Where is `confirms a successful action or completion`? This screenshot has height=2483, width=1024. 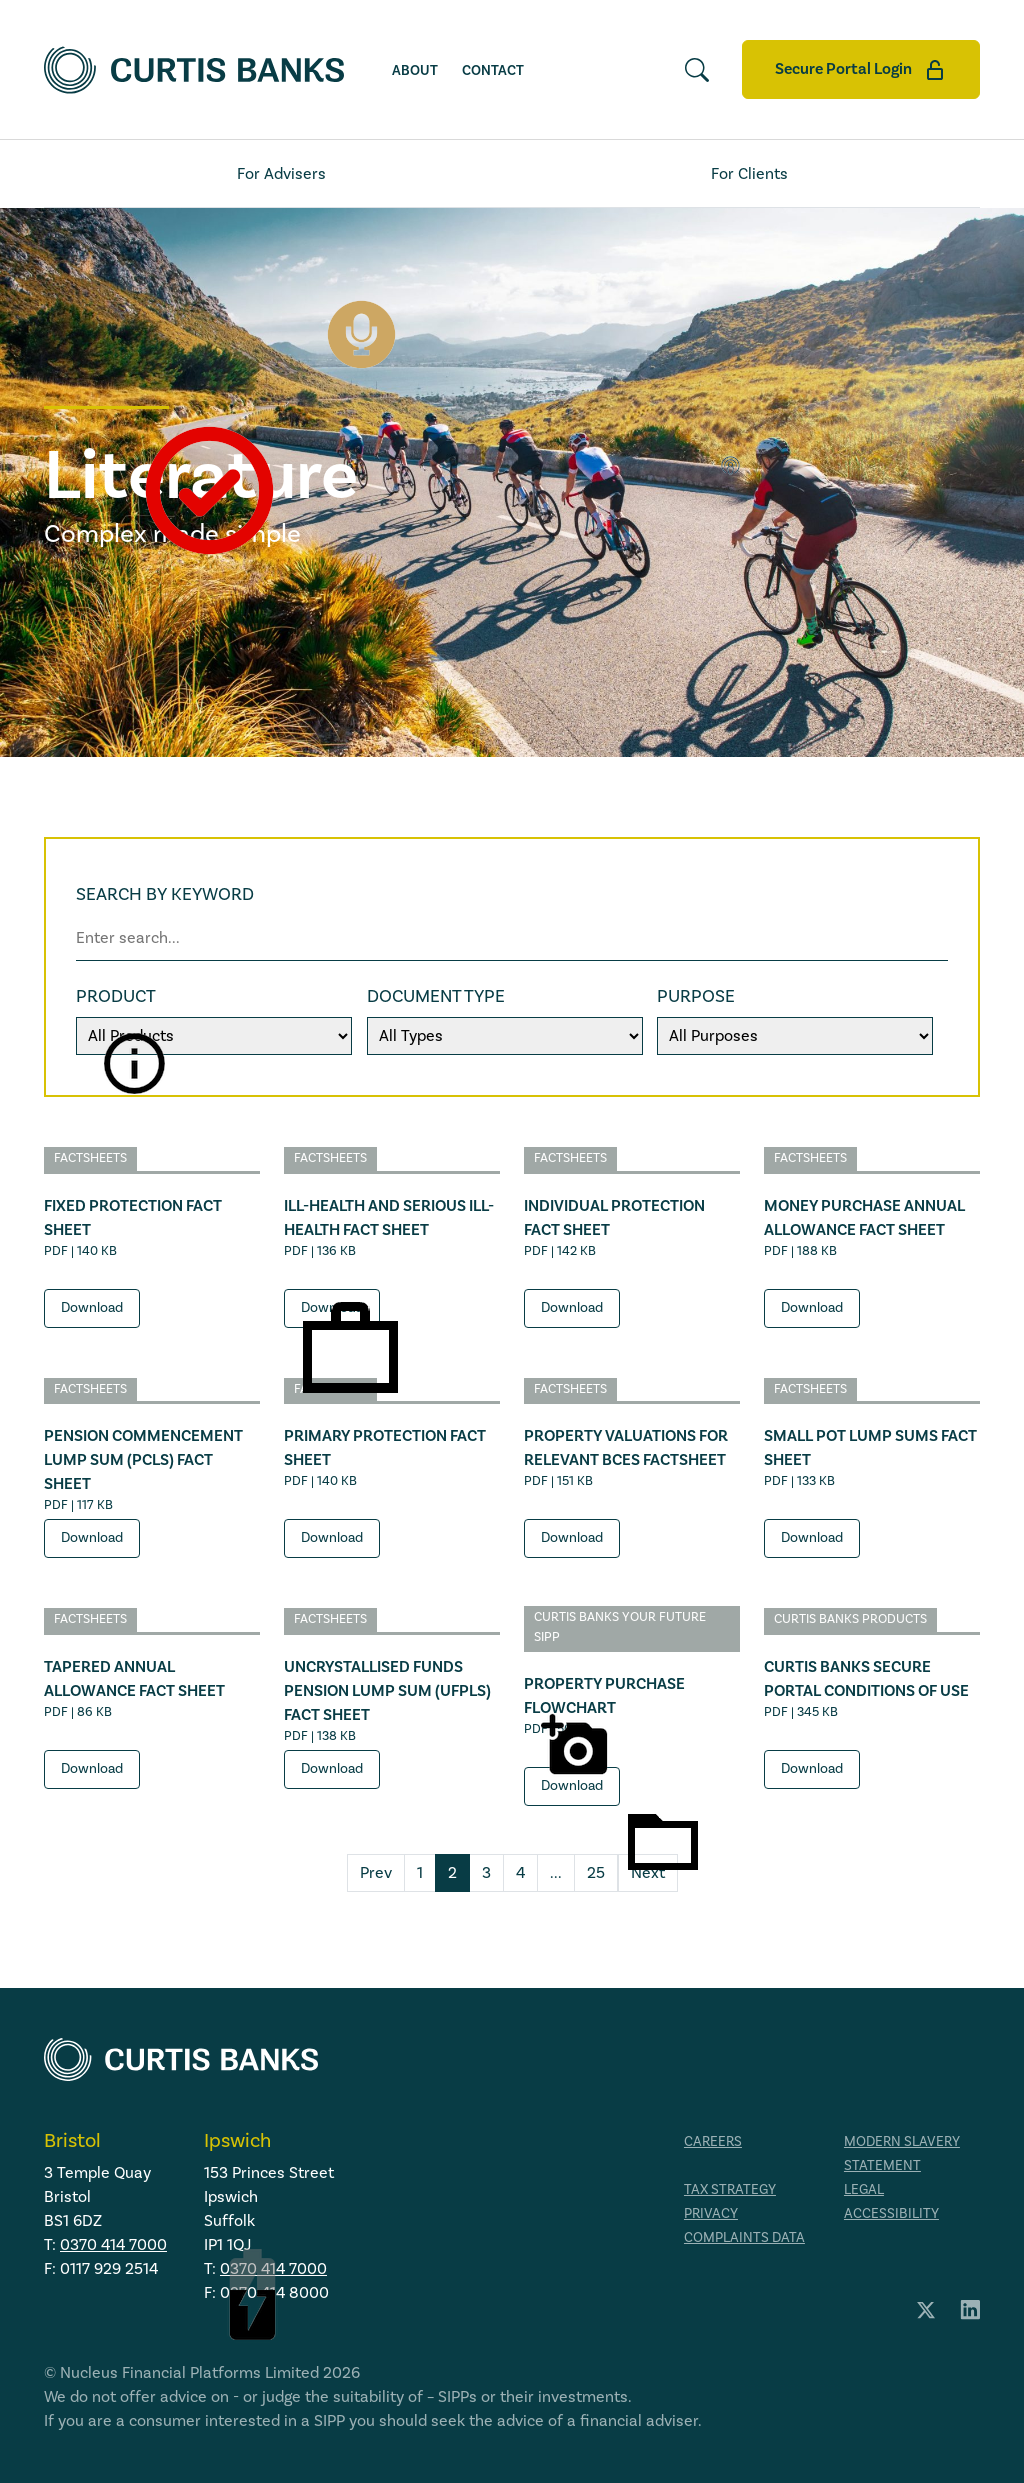 confirms a successful action or completion is located at coordinates (209, 490).